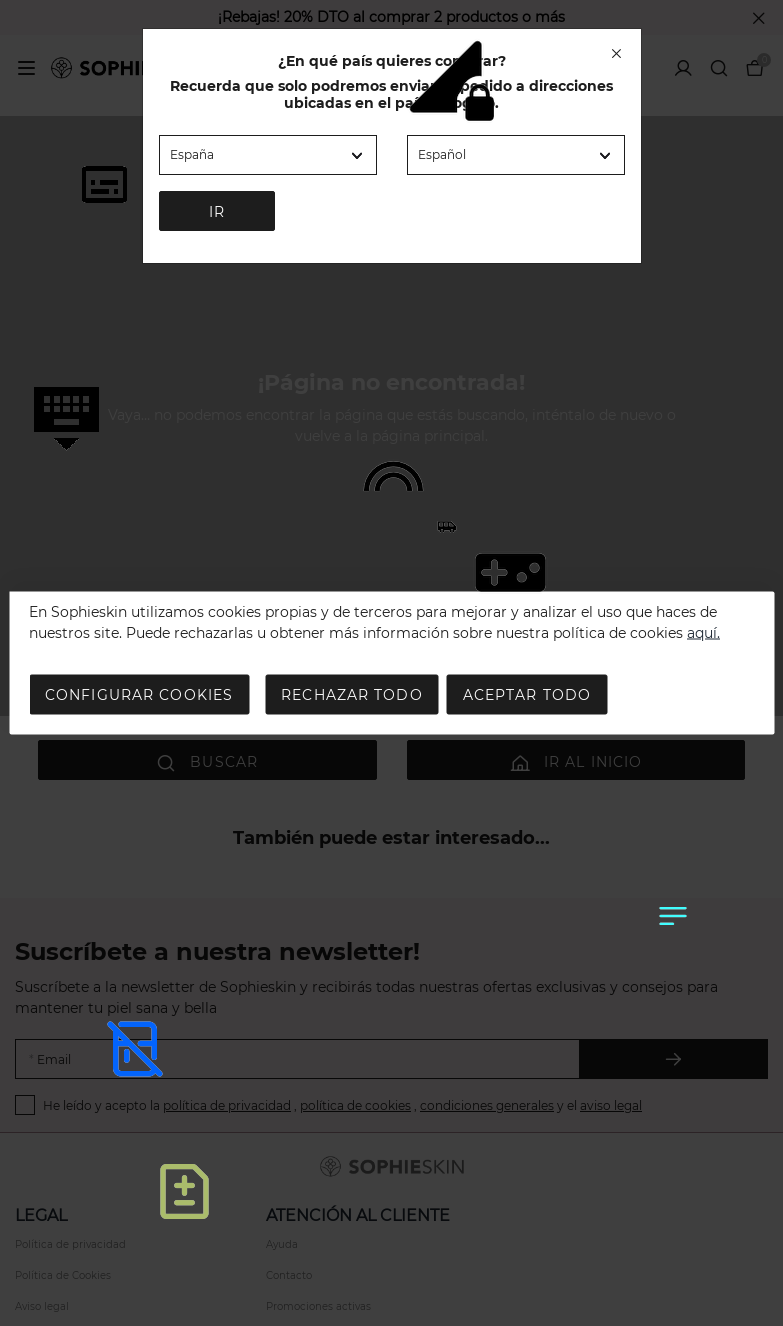  Describe the element at coordinates (393, 477) in the screenshot. I see `access photo filters or visual effects` at that location.